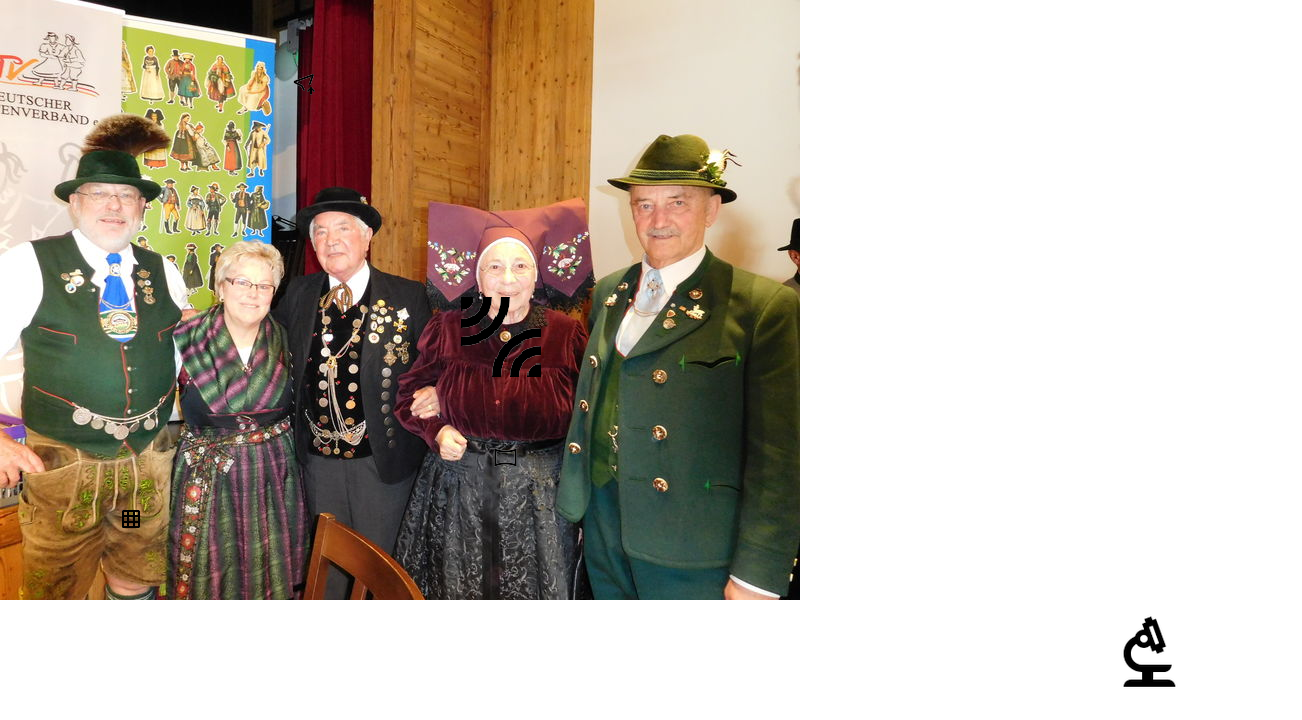  I want to click on switch to panorama photo mode, so click(505, 457).